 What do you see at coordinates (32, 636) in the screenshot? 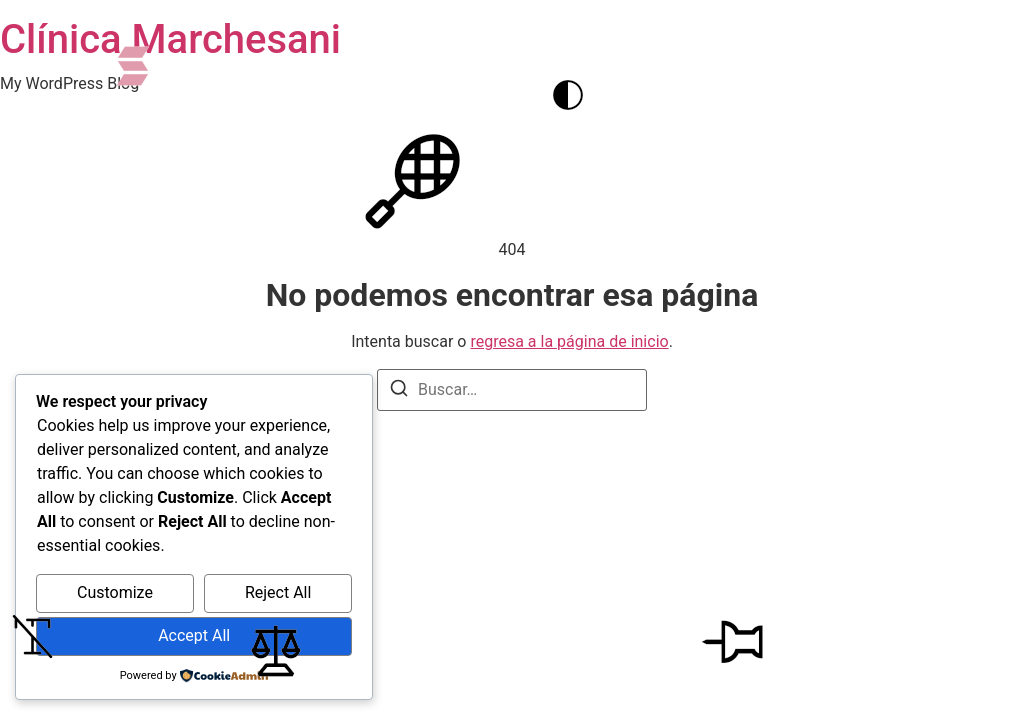
I see `disable text formatting` at bounding box center [32, 636].